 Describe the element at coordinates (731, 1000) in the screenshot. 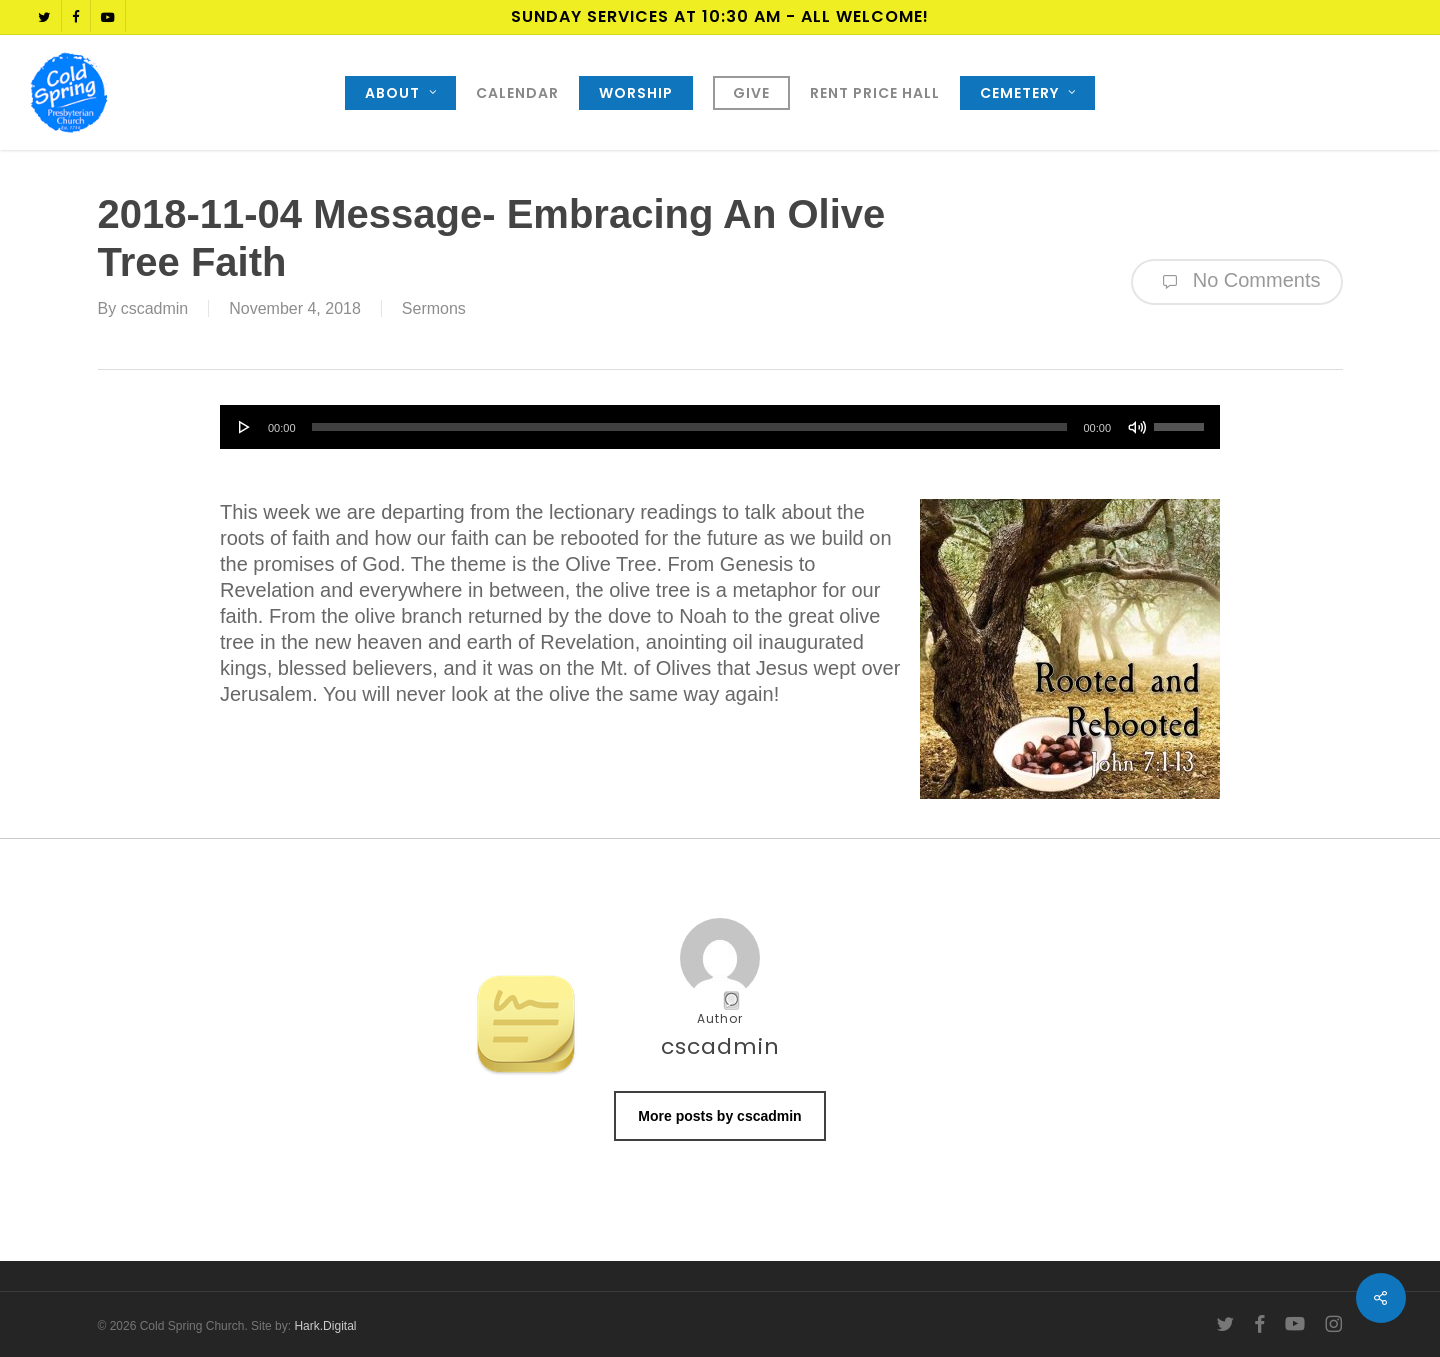

I see `open the disk management utility` at that location.